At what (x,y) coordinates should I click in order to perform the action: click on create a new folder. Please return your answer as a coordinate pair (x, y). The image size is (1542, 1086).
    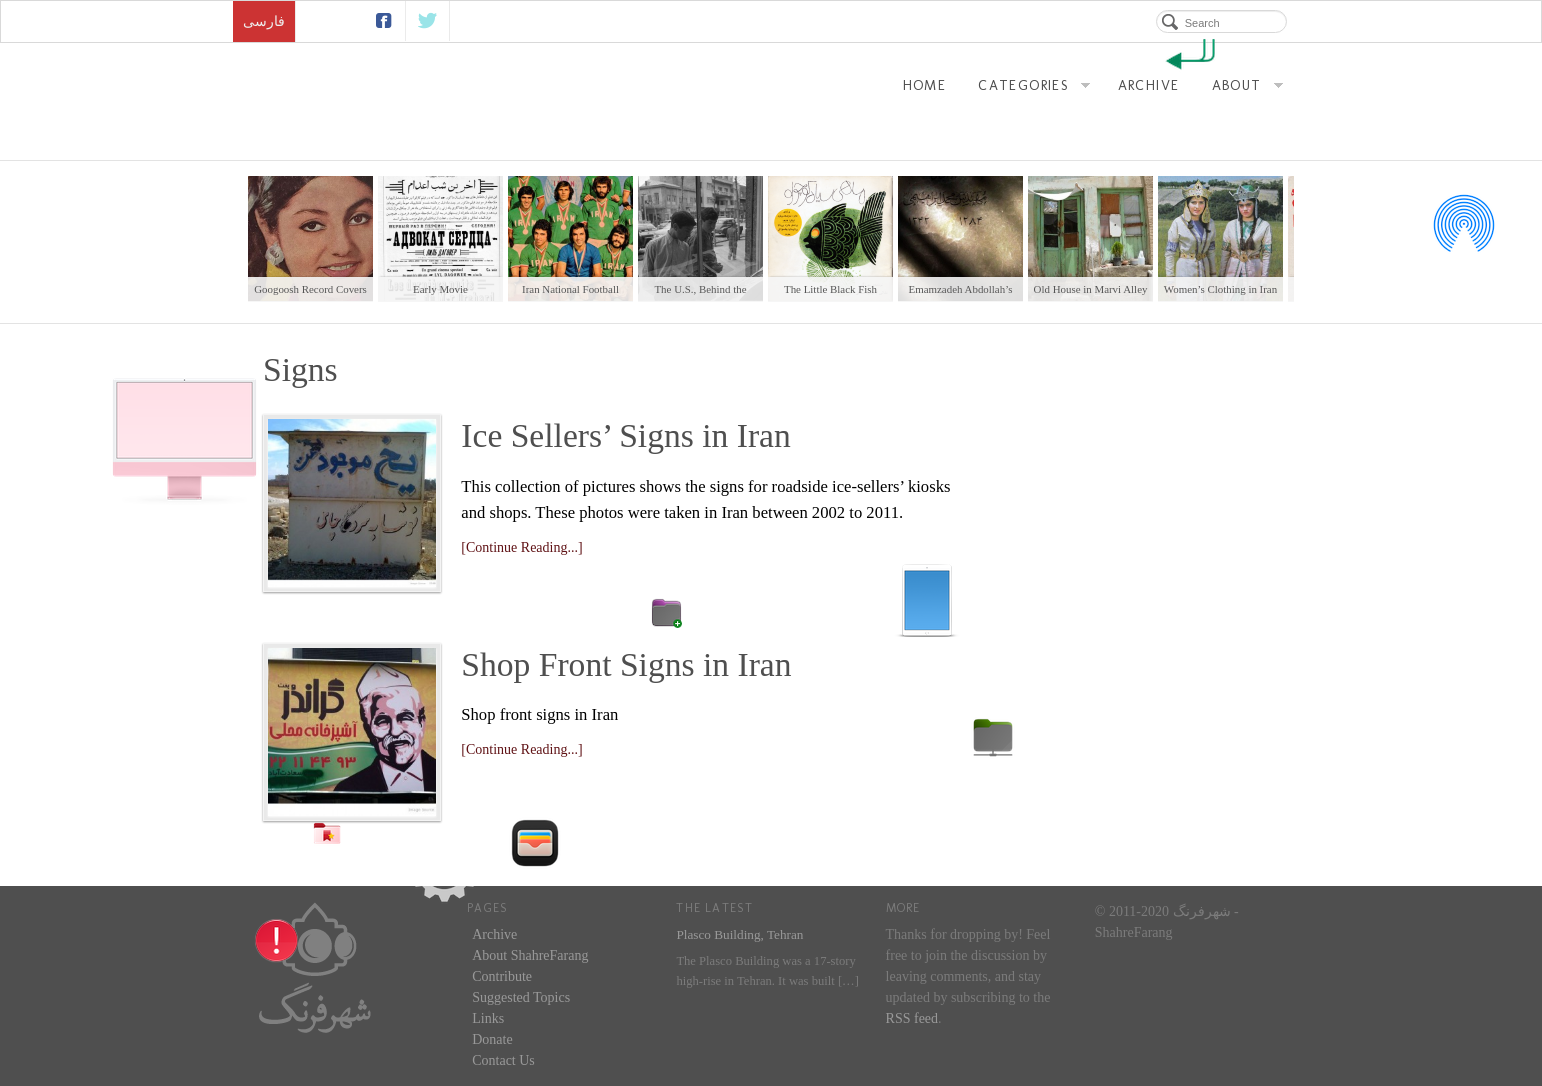
    Looking at the image, I should click on (666, 612).